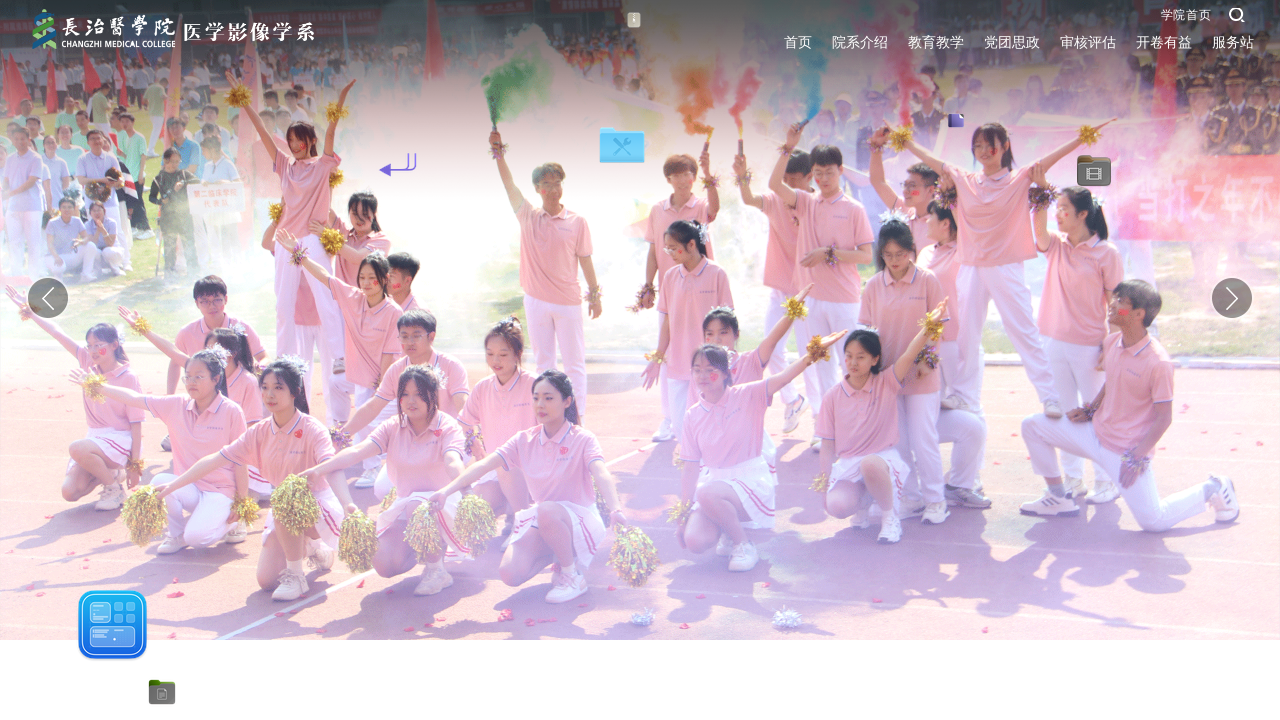 The height and width of the screenshot is (720, 1280). What do you see at coordinates (397, 162) in the screenshot?
I see `reply to all recipients of an email` at bounding box center [397, 162].